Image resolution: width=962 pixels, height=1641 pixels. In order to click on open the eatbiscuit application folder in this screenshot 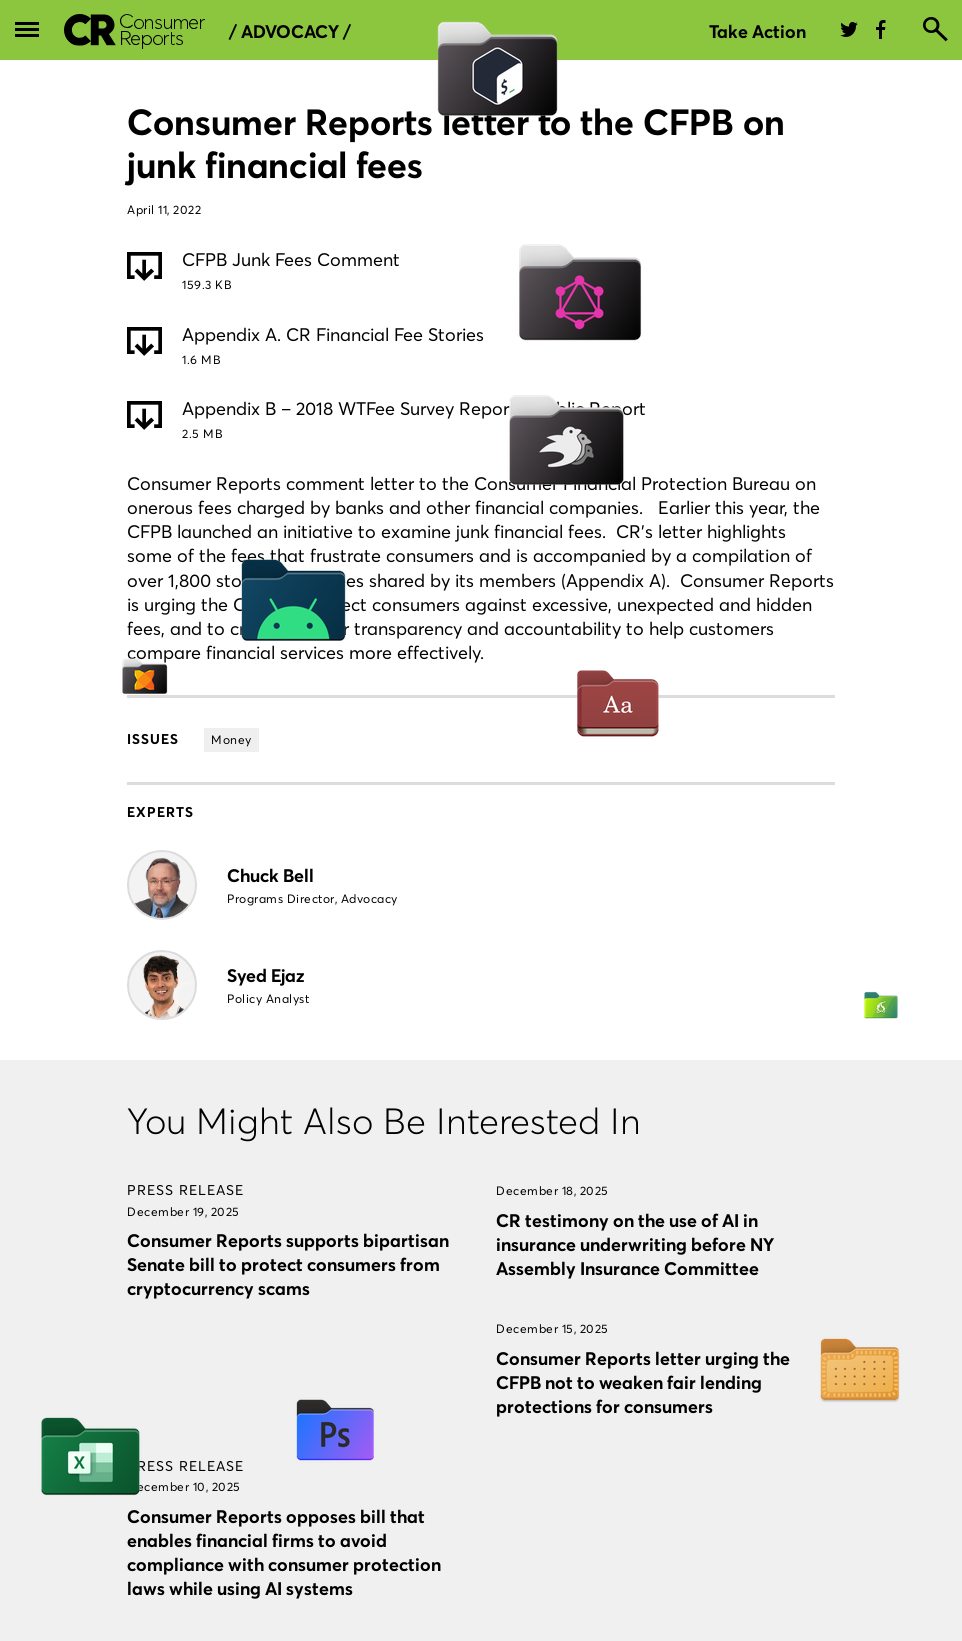, I will do `click(859, 1371)`.